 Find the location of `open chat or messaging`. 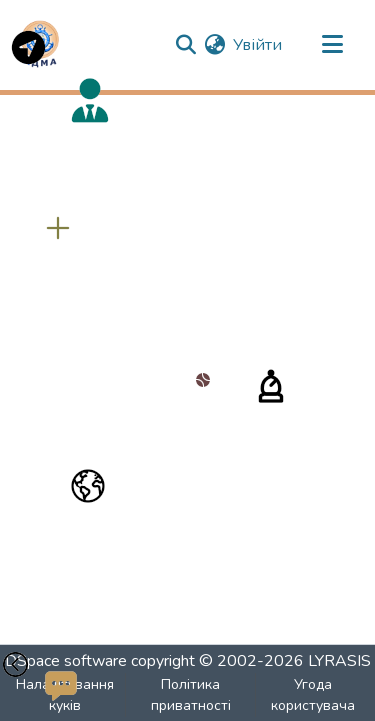

open chat or messaging is located at coordinates (61, 686).